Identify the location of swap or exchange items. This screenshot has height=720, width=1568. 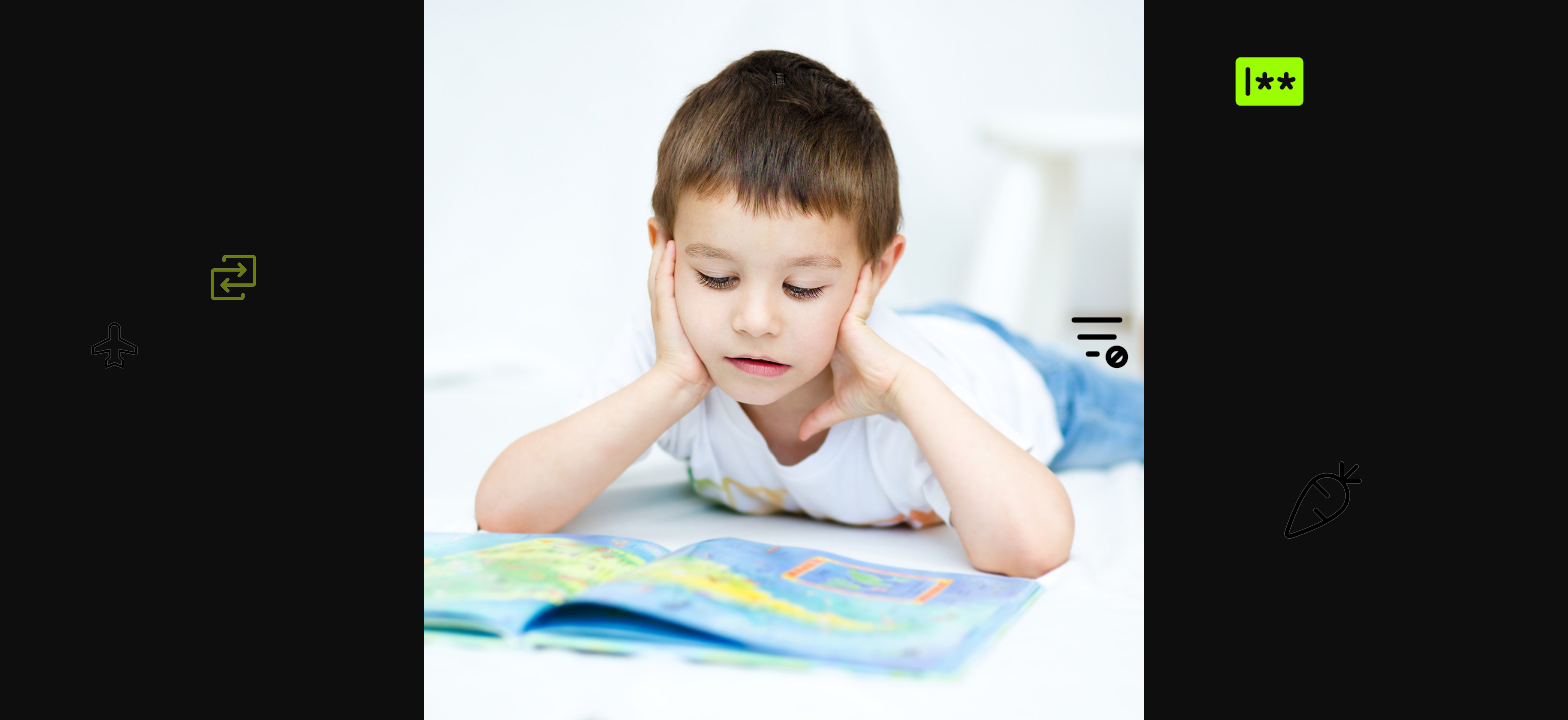
(233, 277).